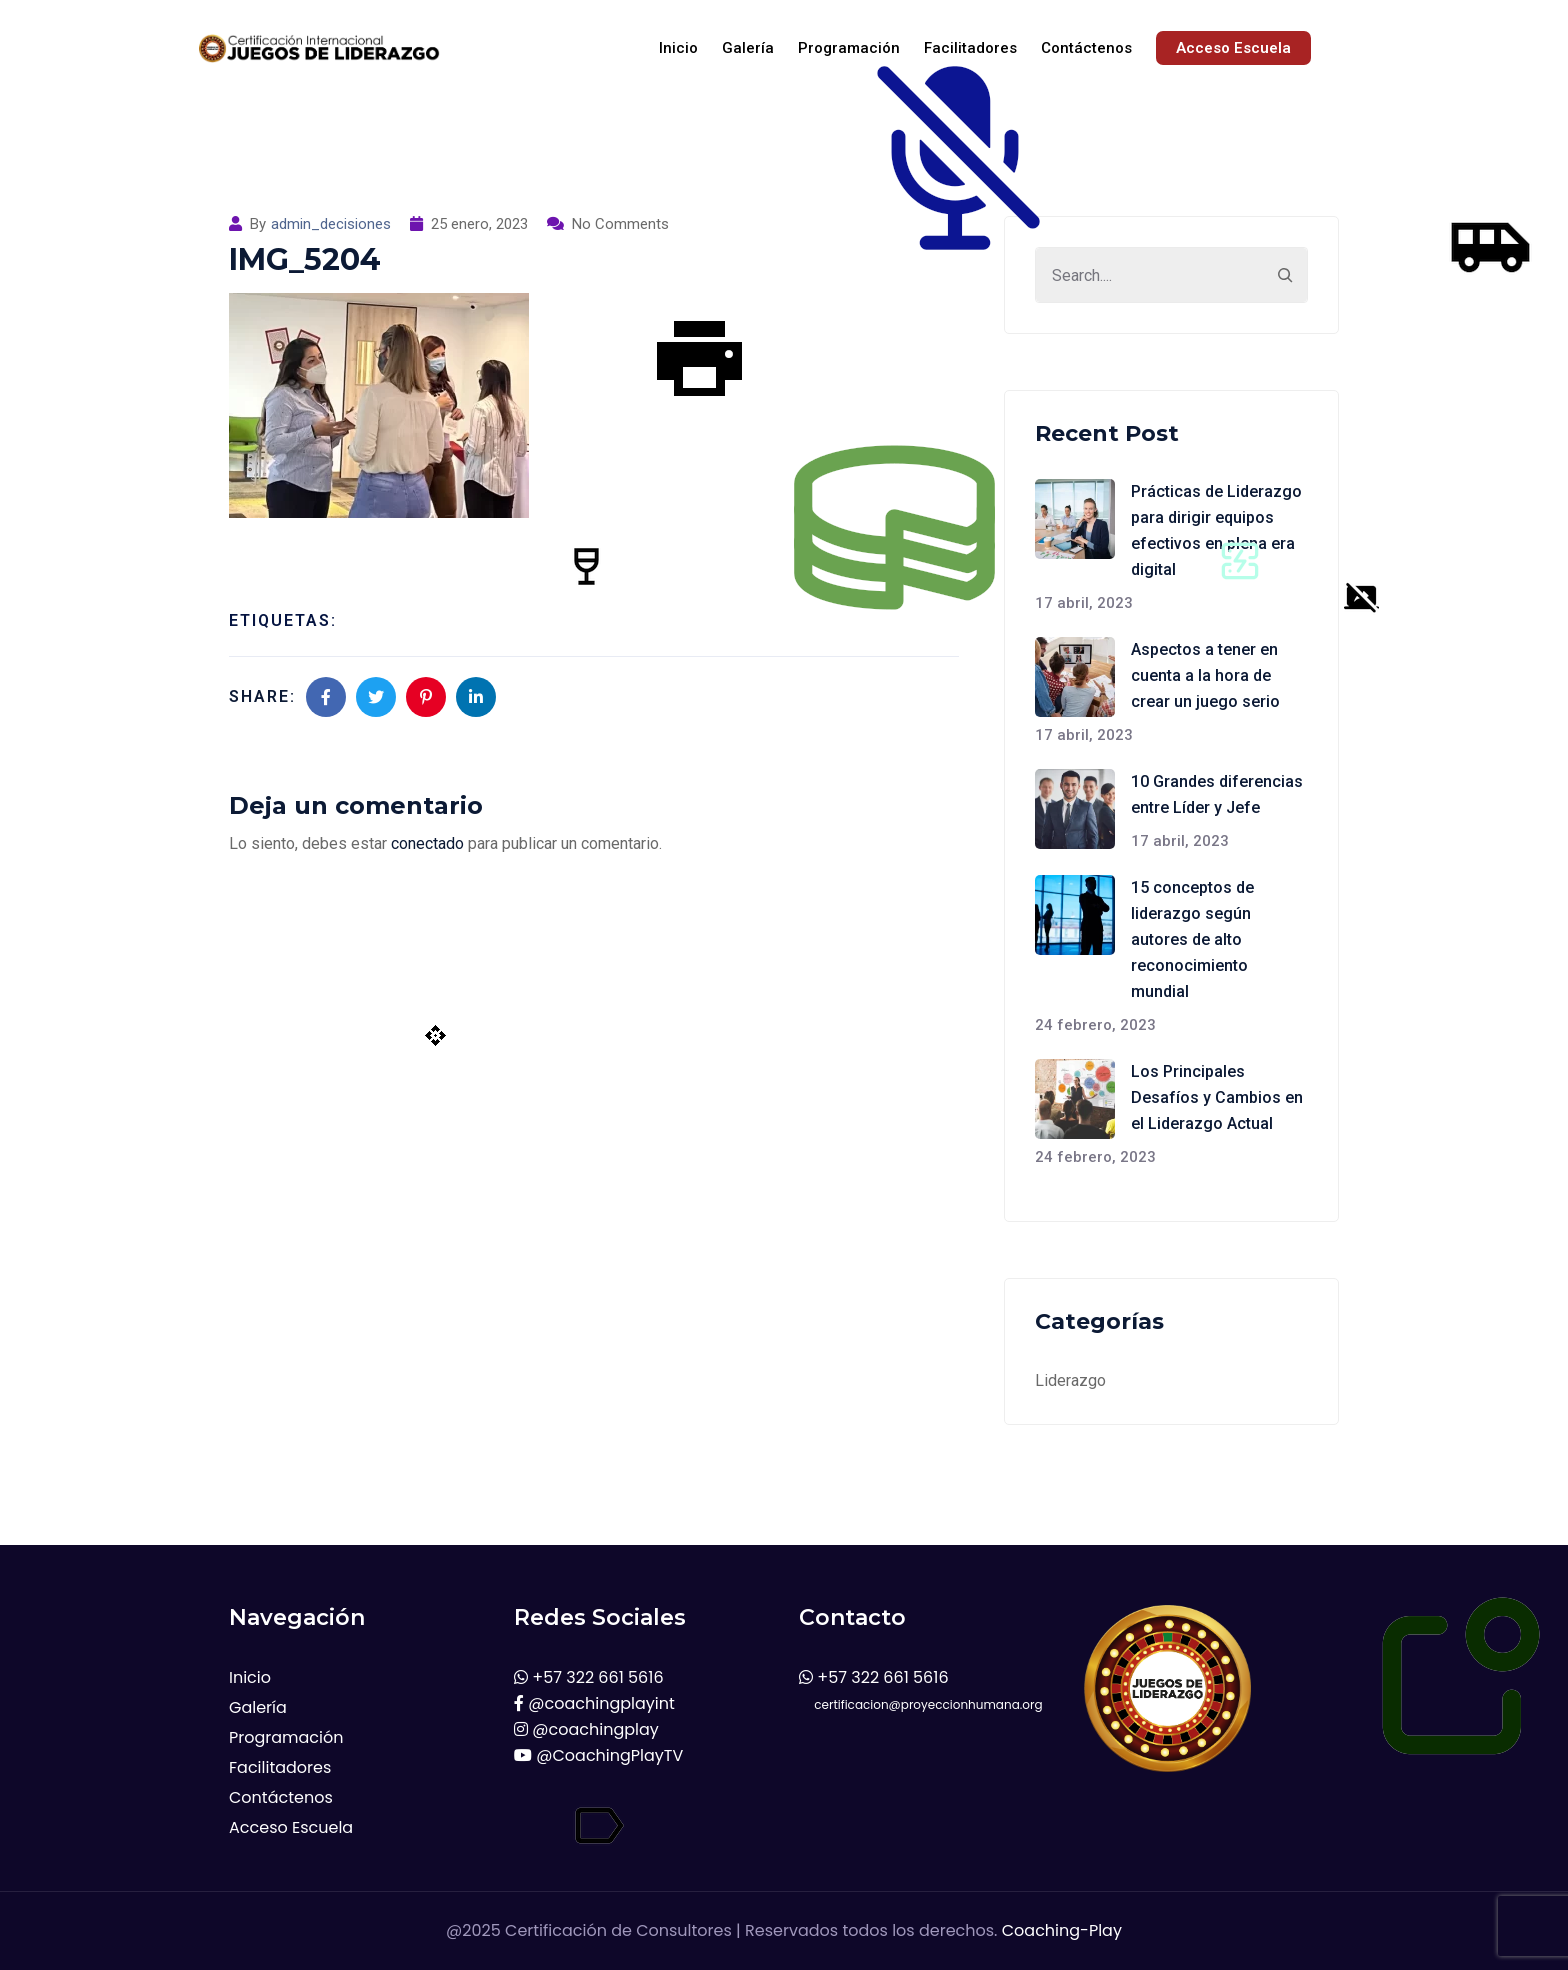 The width and height of the screenshot is (1568, 1970). Describe the element at coordinates (1490, 247) in the screenshot. I see `access airport shuttle services` at that location.